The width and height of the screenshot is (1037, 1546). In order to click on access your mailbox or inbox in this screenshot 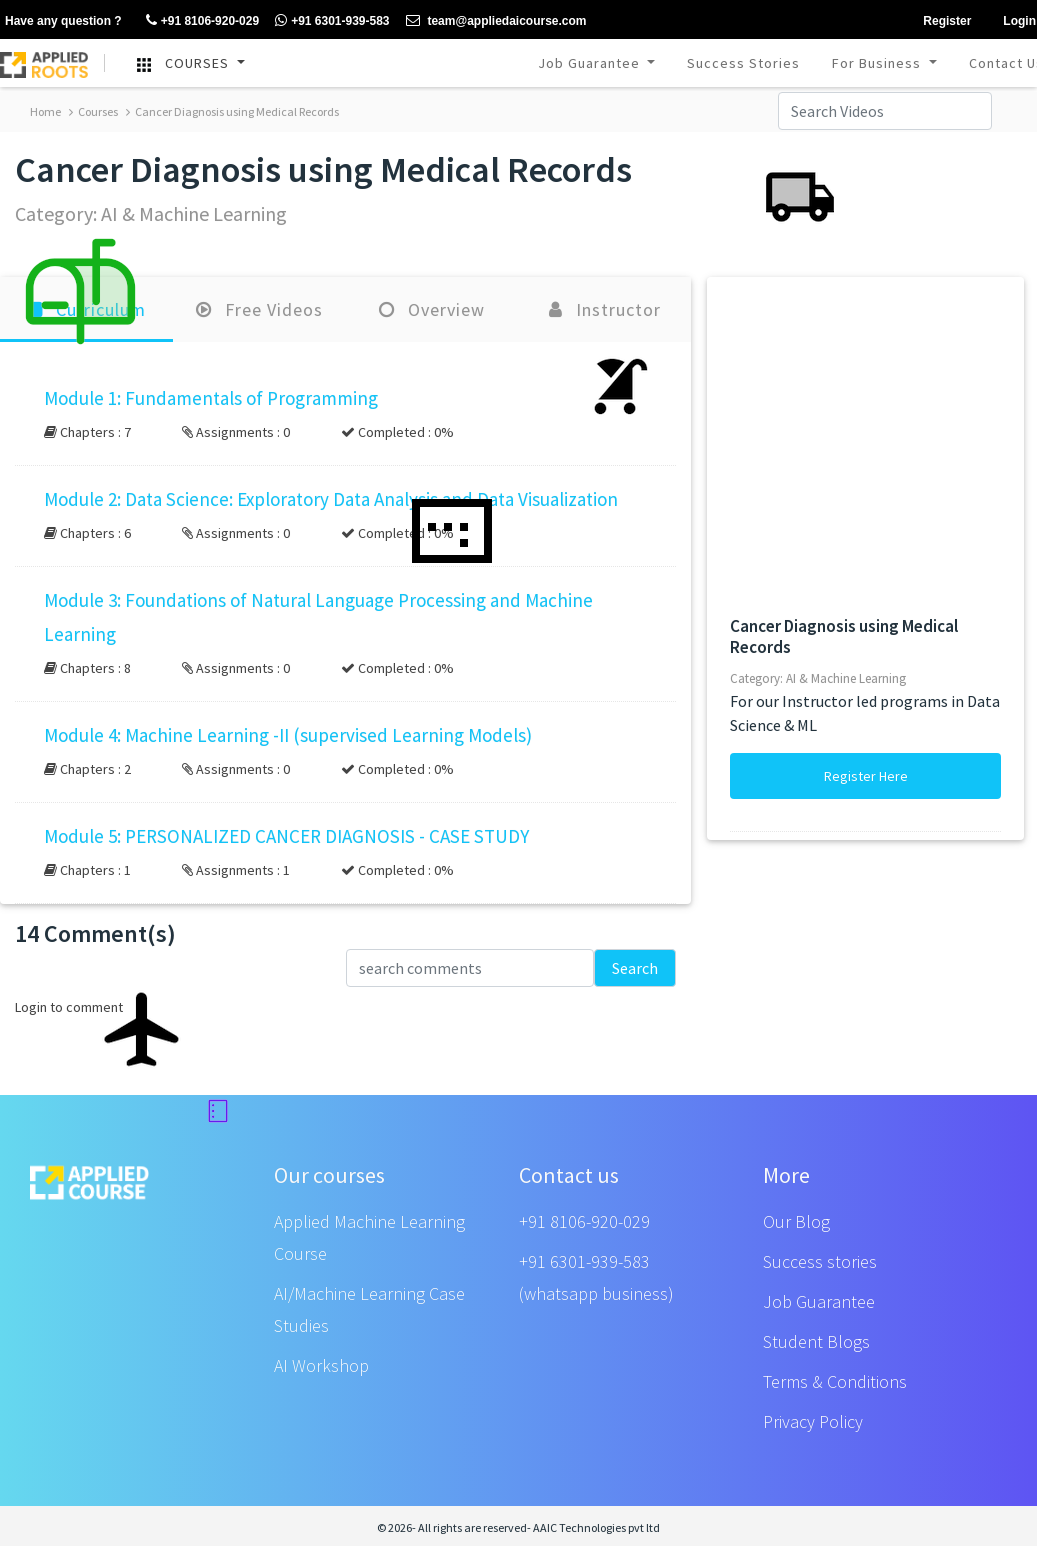, I will do `click(80, 293)`.